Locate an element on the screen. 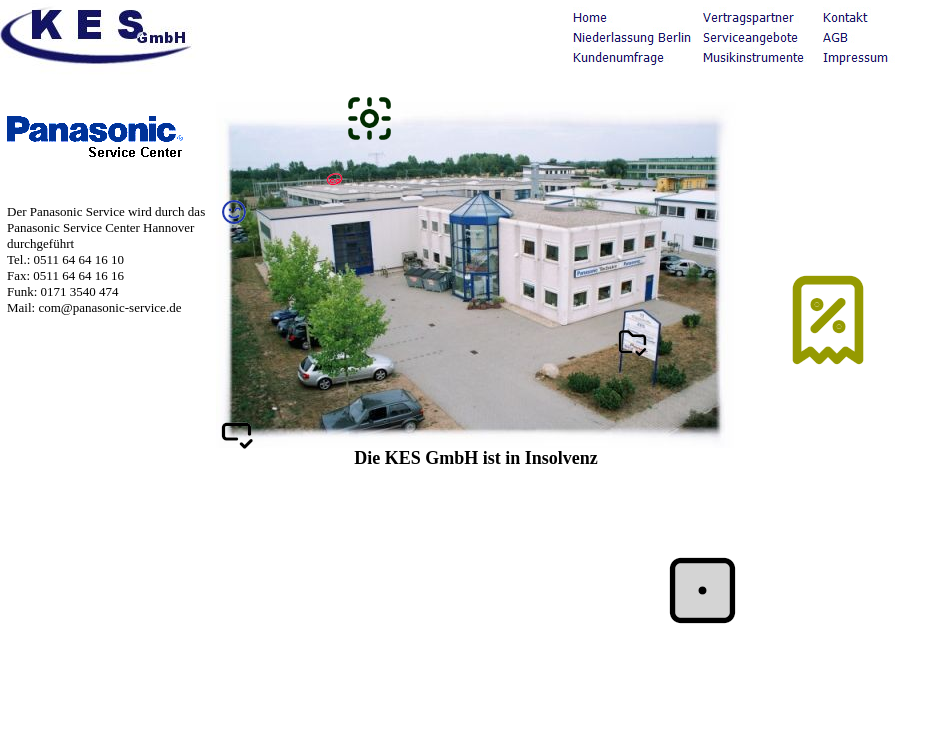  input field validated successfully is located at coordinates (236, 432).